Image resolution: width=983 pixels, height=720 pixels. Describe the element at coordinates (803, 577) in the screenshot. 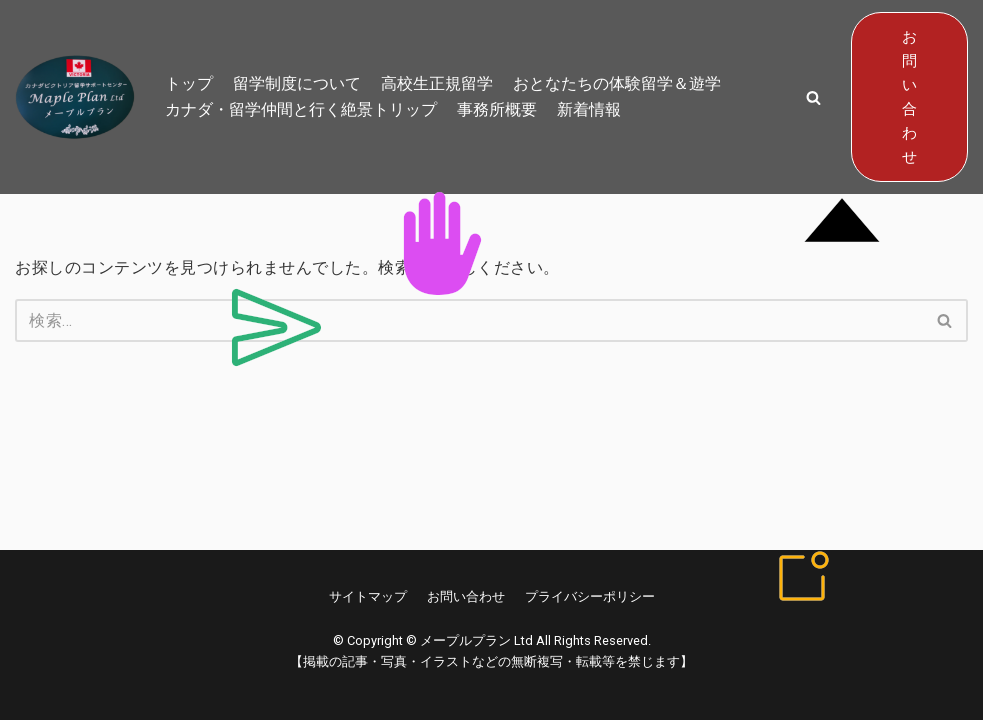

I see `view notifications` at that location.